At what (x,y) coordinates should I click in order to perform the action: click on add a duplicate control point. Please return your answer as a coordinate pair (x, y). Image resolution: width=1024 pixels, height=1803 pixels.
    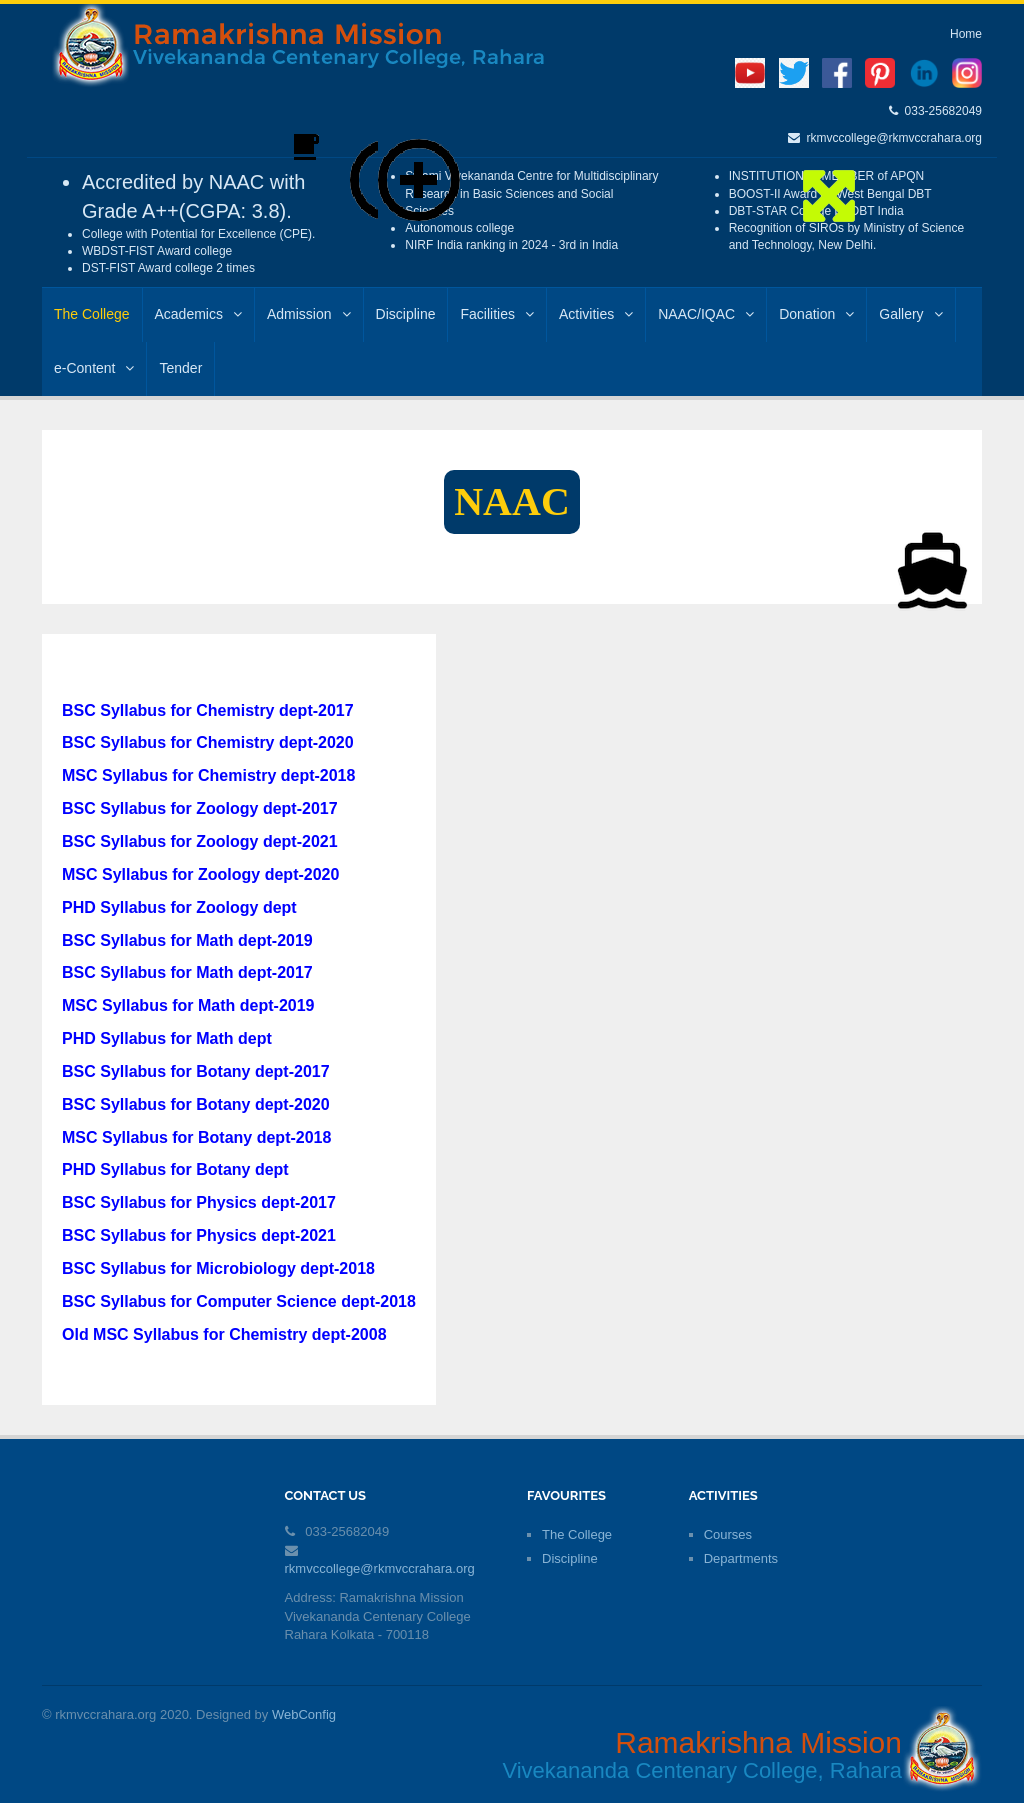
    Looking at the image, I should click on (405, 180).